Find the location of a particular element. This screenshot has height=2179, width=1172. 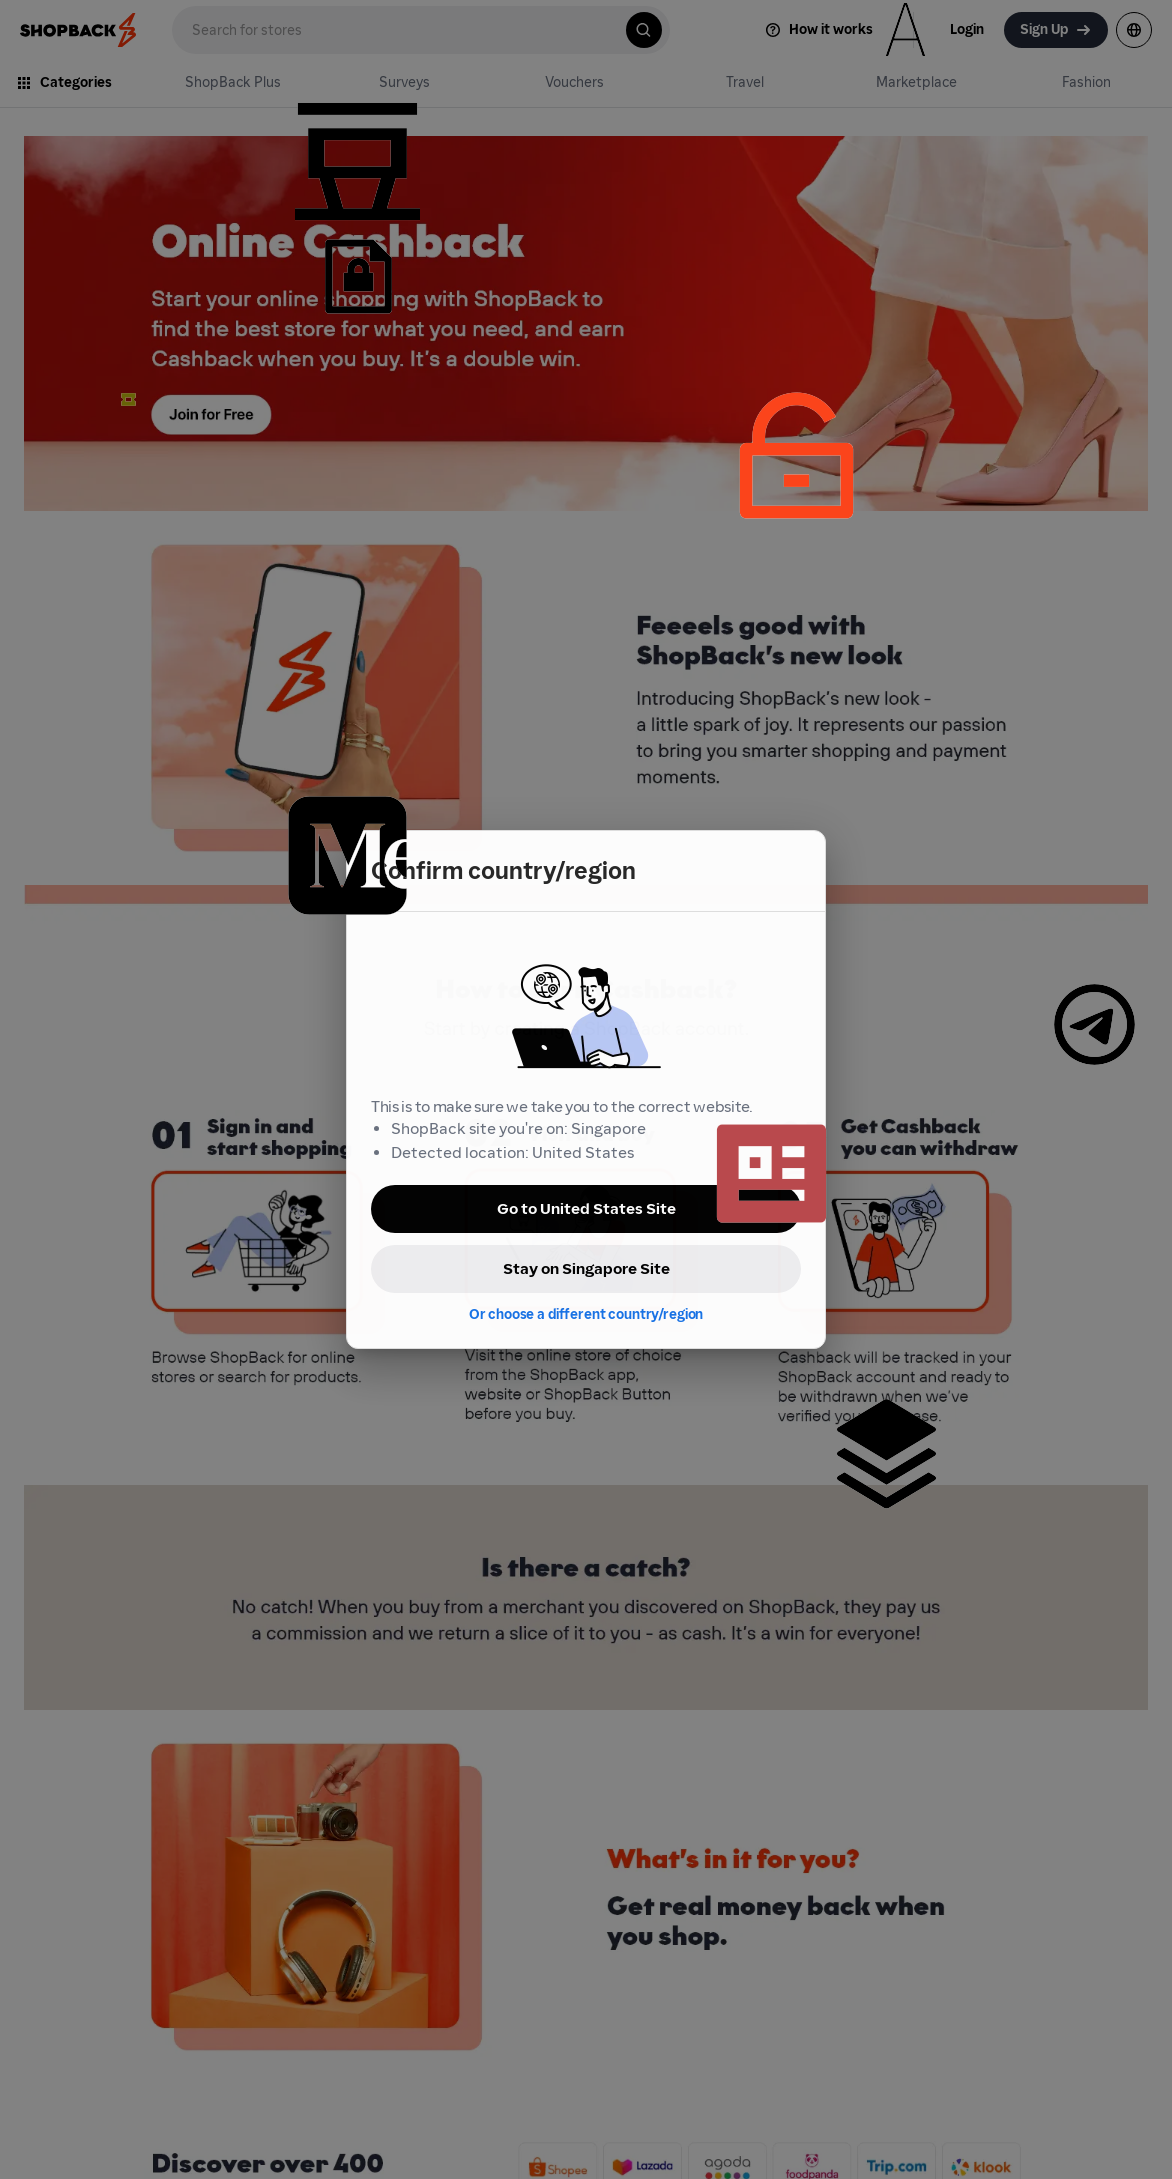

A-Frame VR framework logo is located at coordinates (905, 29).